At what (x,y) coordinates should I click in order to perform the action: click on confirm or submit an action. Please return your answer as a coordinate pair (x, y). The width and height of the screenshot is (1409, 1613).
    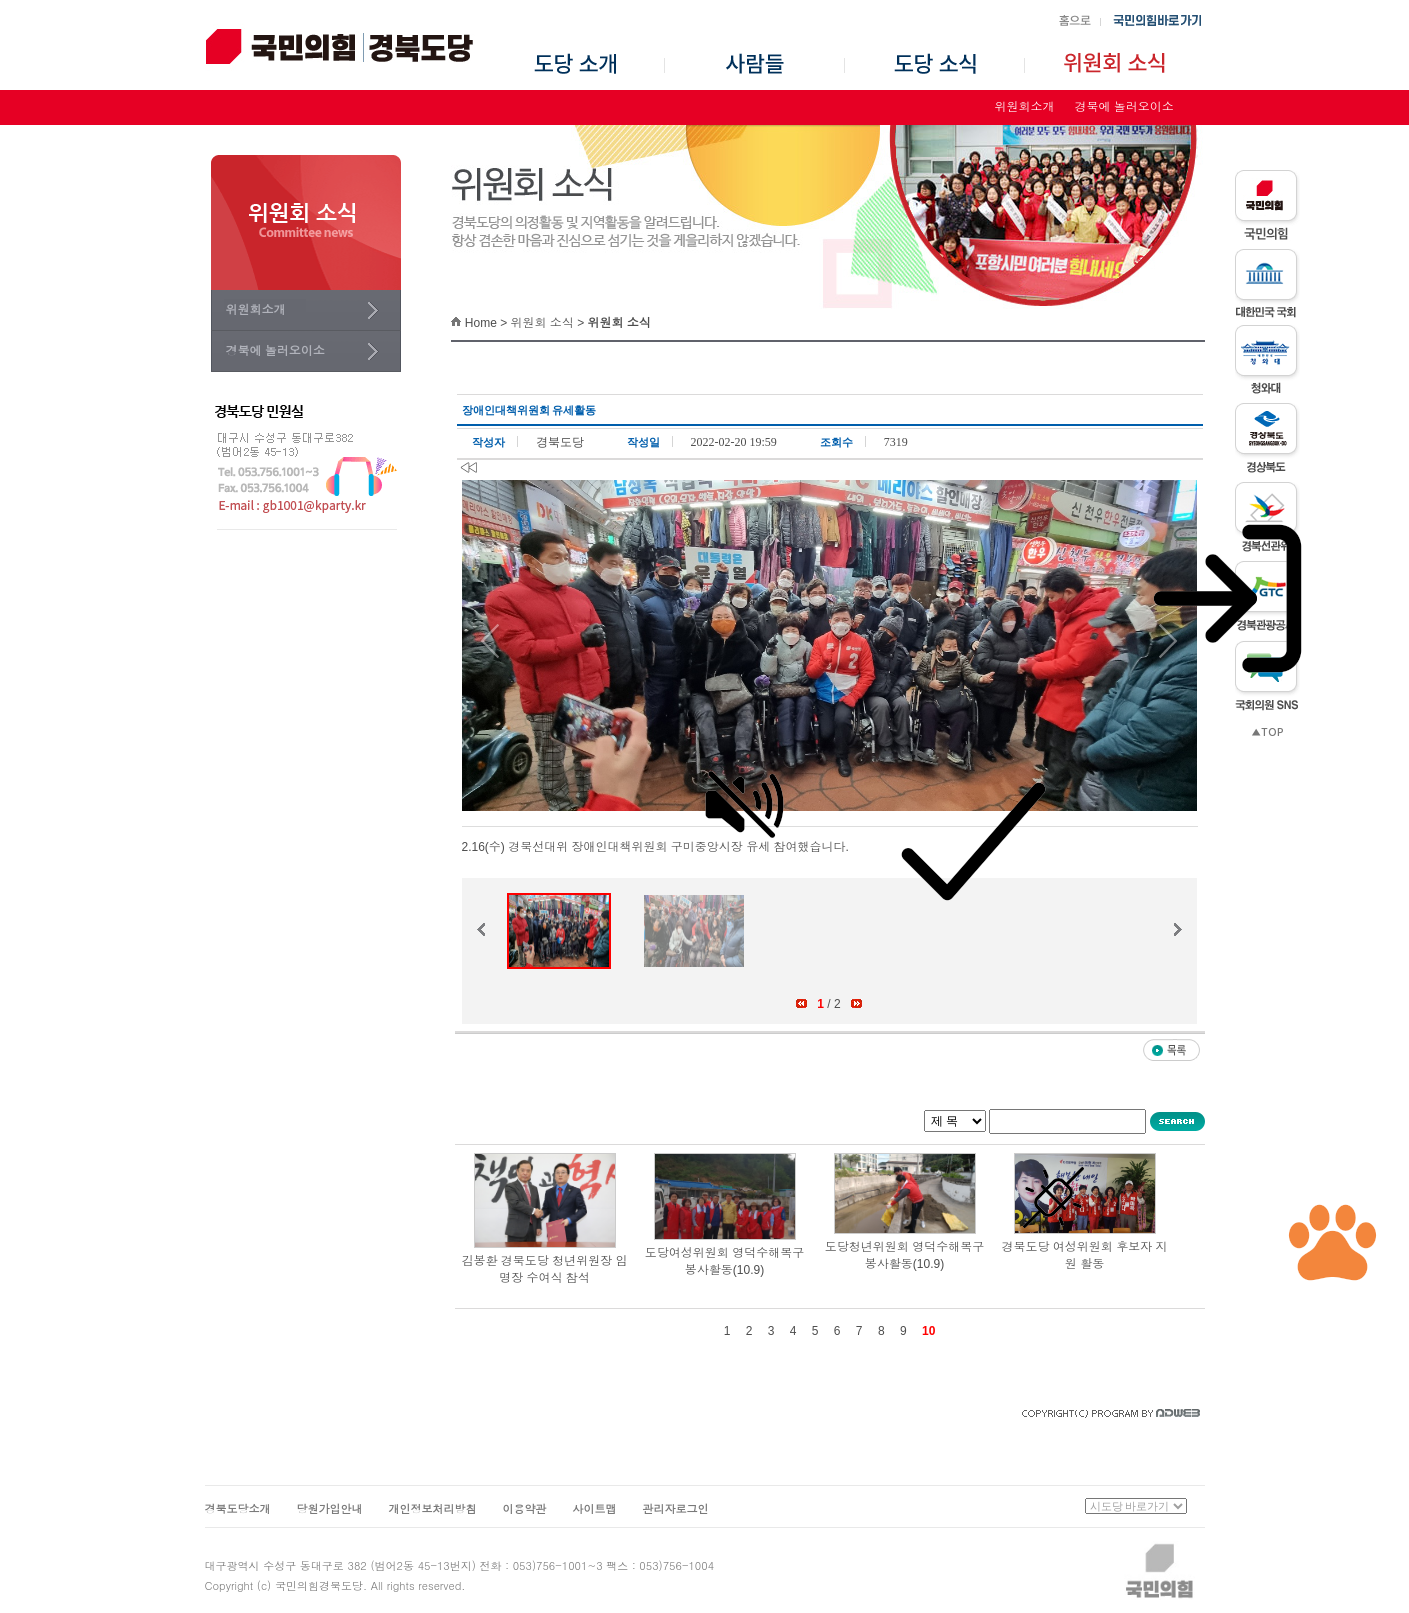
    Looking at the image, I should click on (973, 841).